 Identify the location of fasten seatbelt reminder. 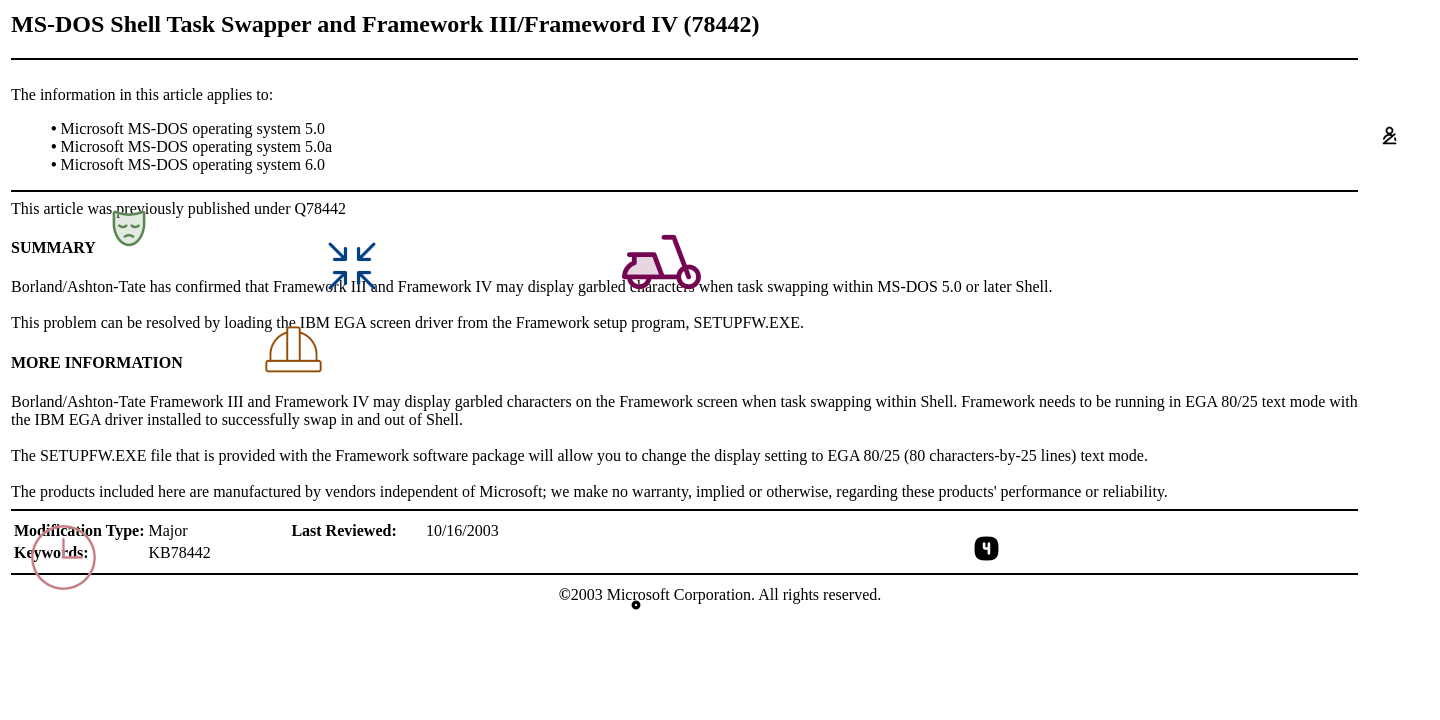
(1389, 135).